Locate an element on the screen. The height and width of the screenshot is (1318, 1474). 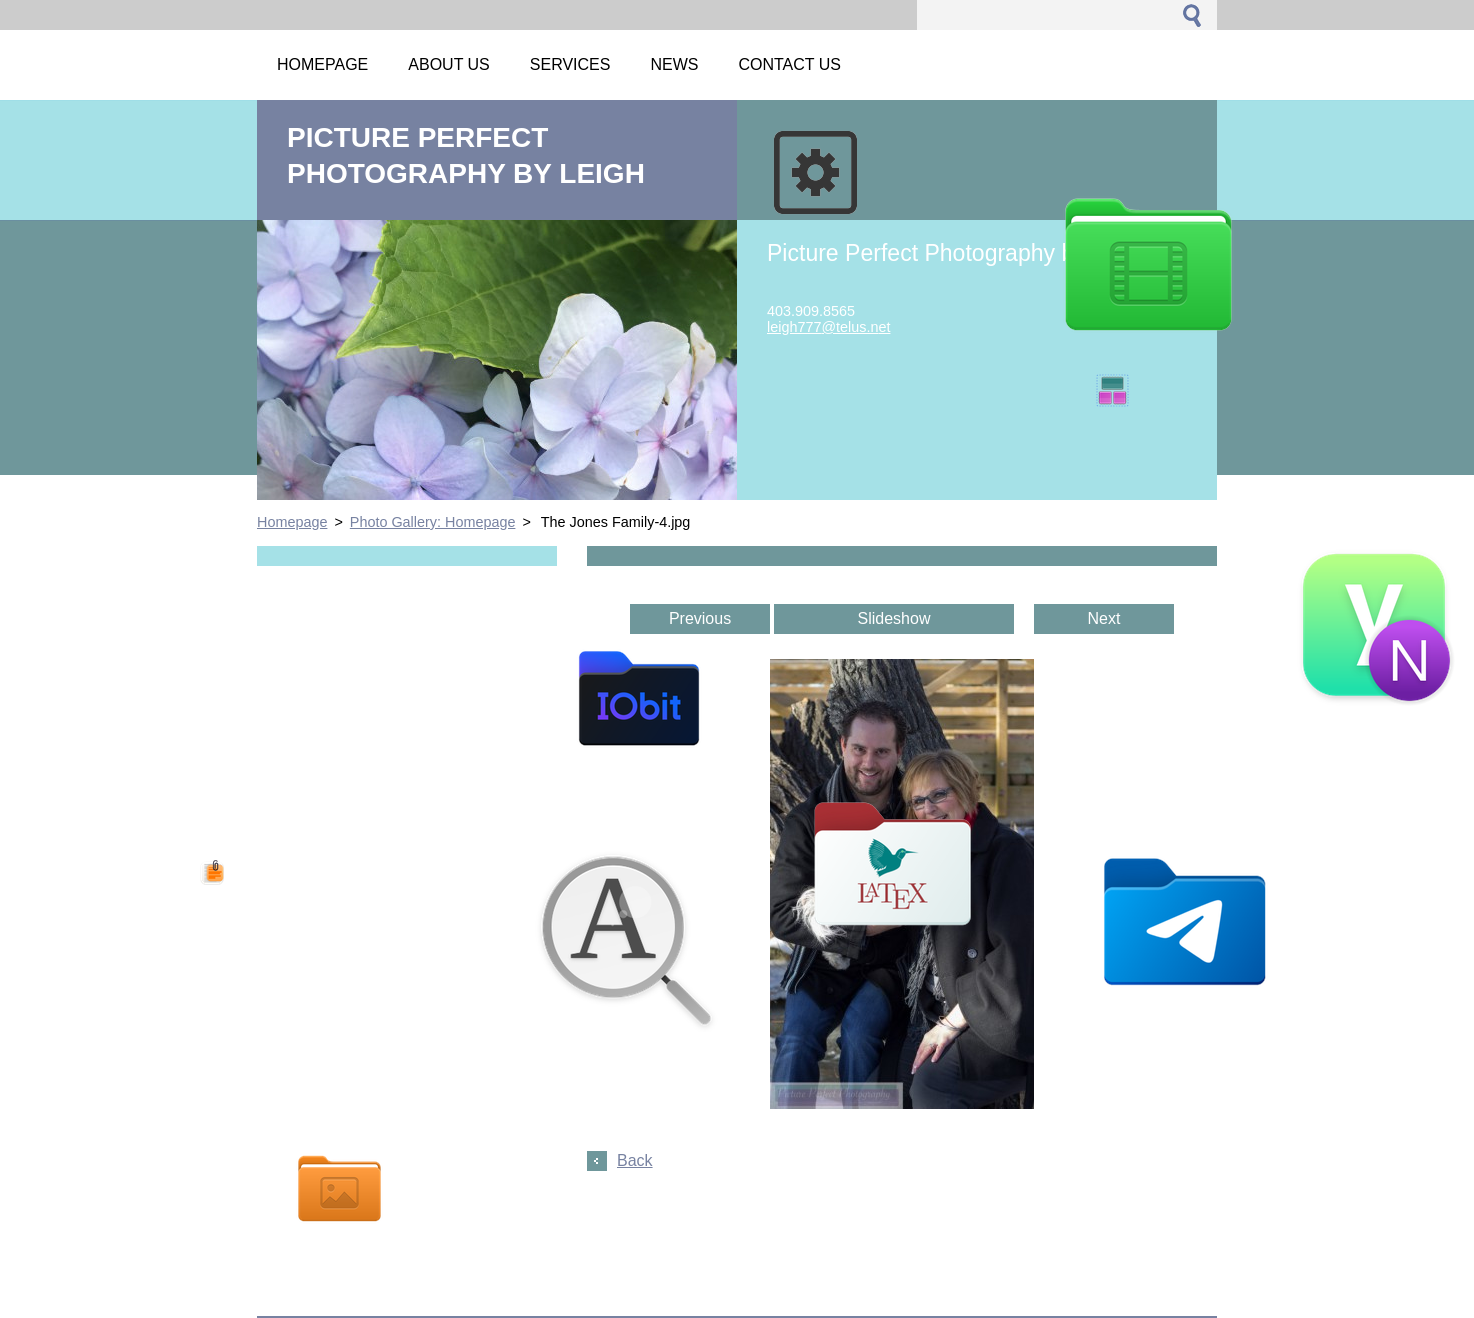
open folder containing LaTeX documents is located at coordinates (892, 868).